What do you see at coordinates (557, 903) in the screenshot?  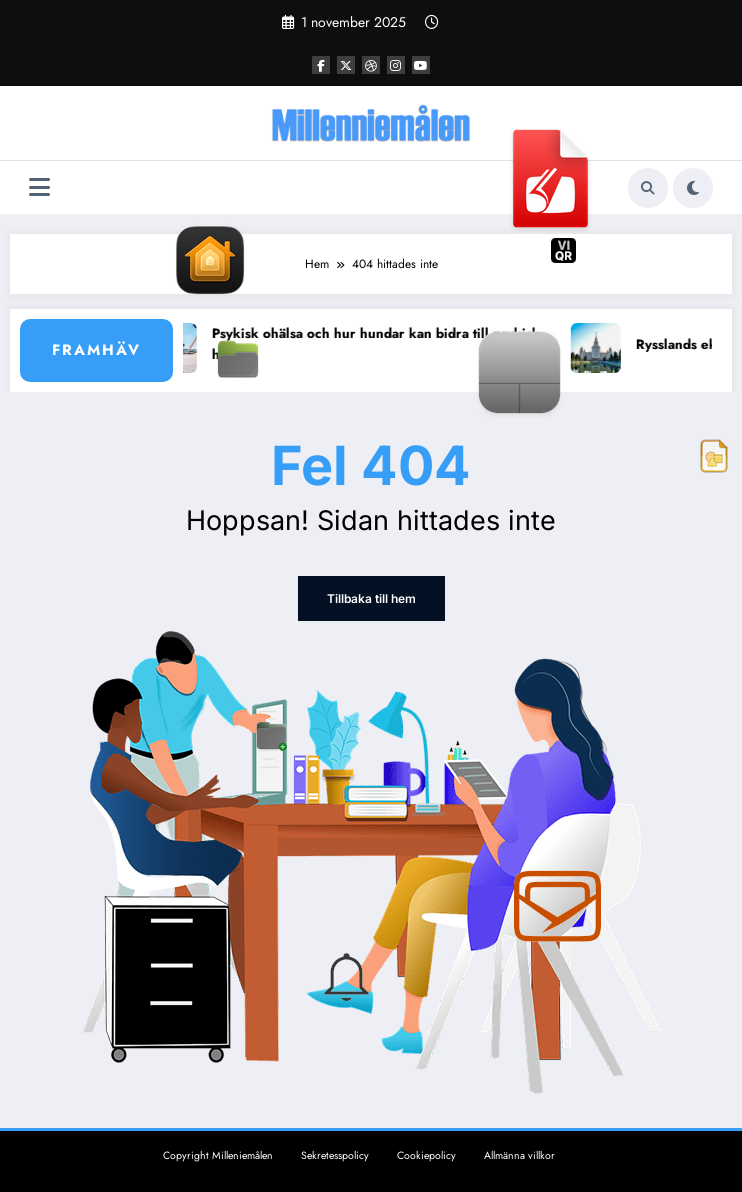 I see `open the mail app` at bounding box center [557, 903].